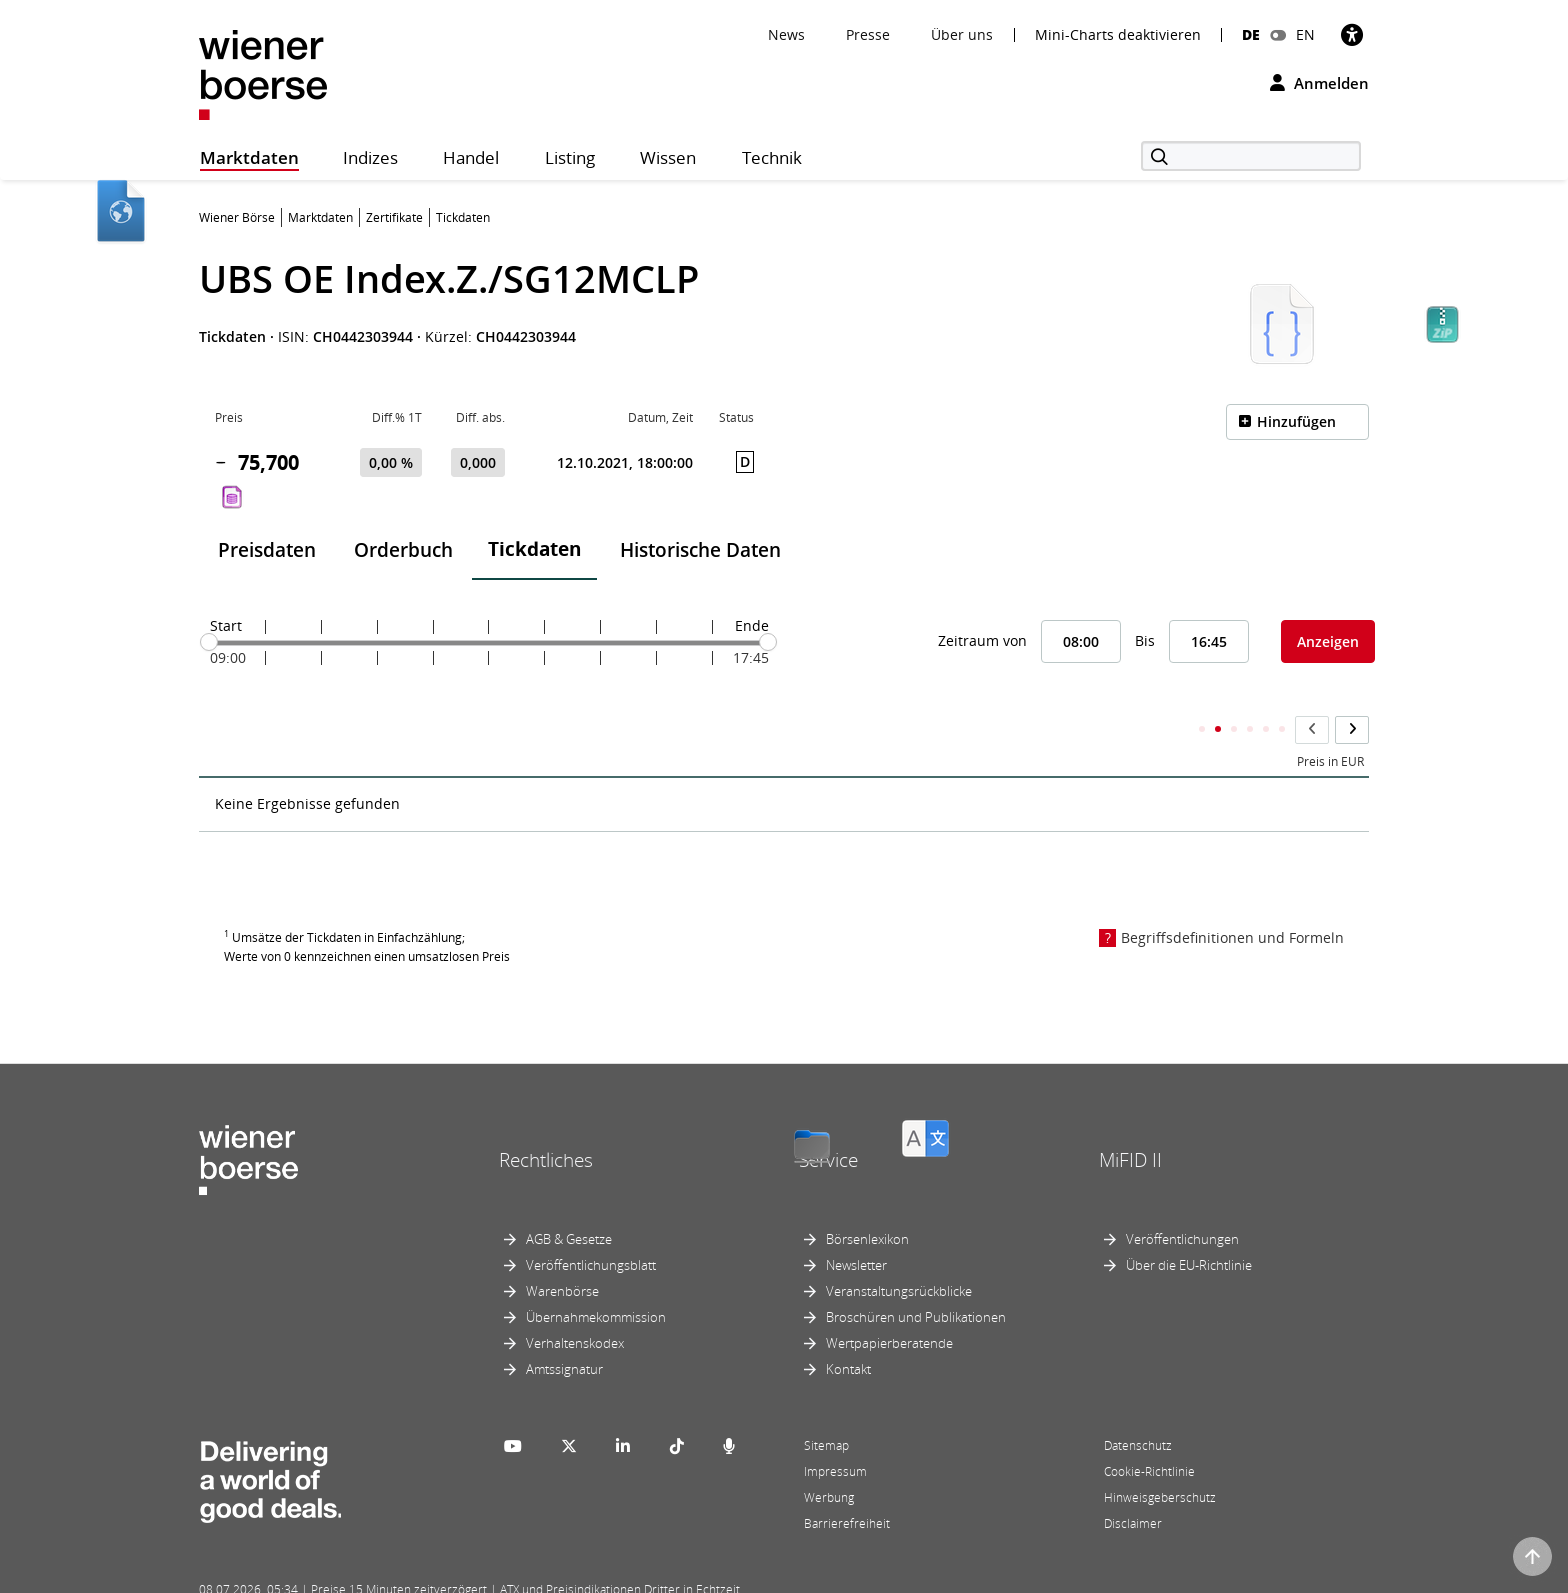  What do you see at coordinates (232, 497) in the screenshot?
I see `open an opendocument database file` at bounding box center [232, 497].